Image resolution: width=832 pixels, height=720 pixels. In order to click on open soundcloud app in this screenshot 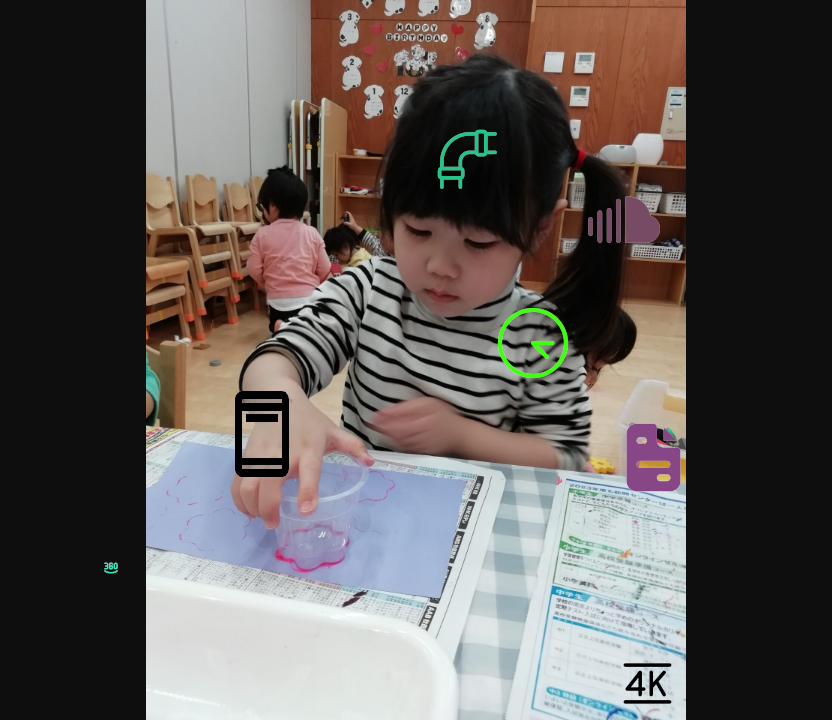, I will do `click(623, 222)`.